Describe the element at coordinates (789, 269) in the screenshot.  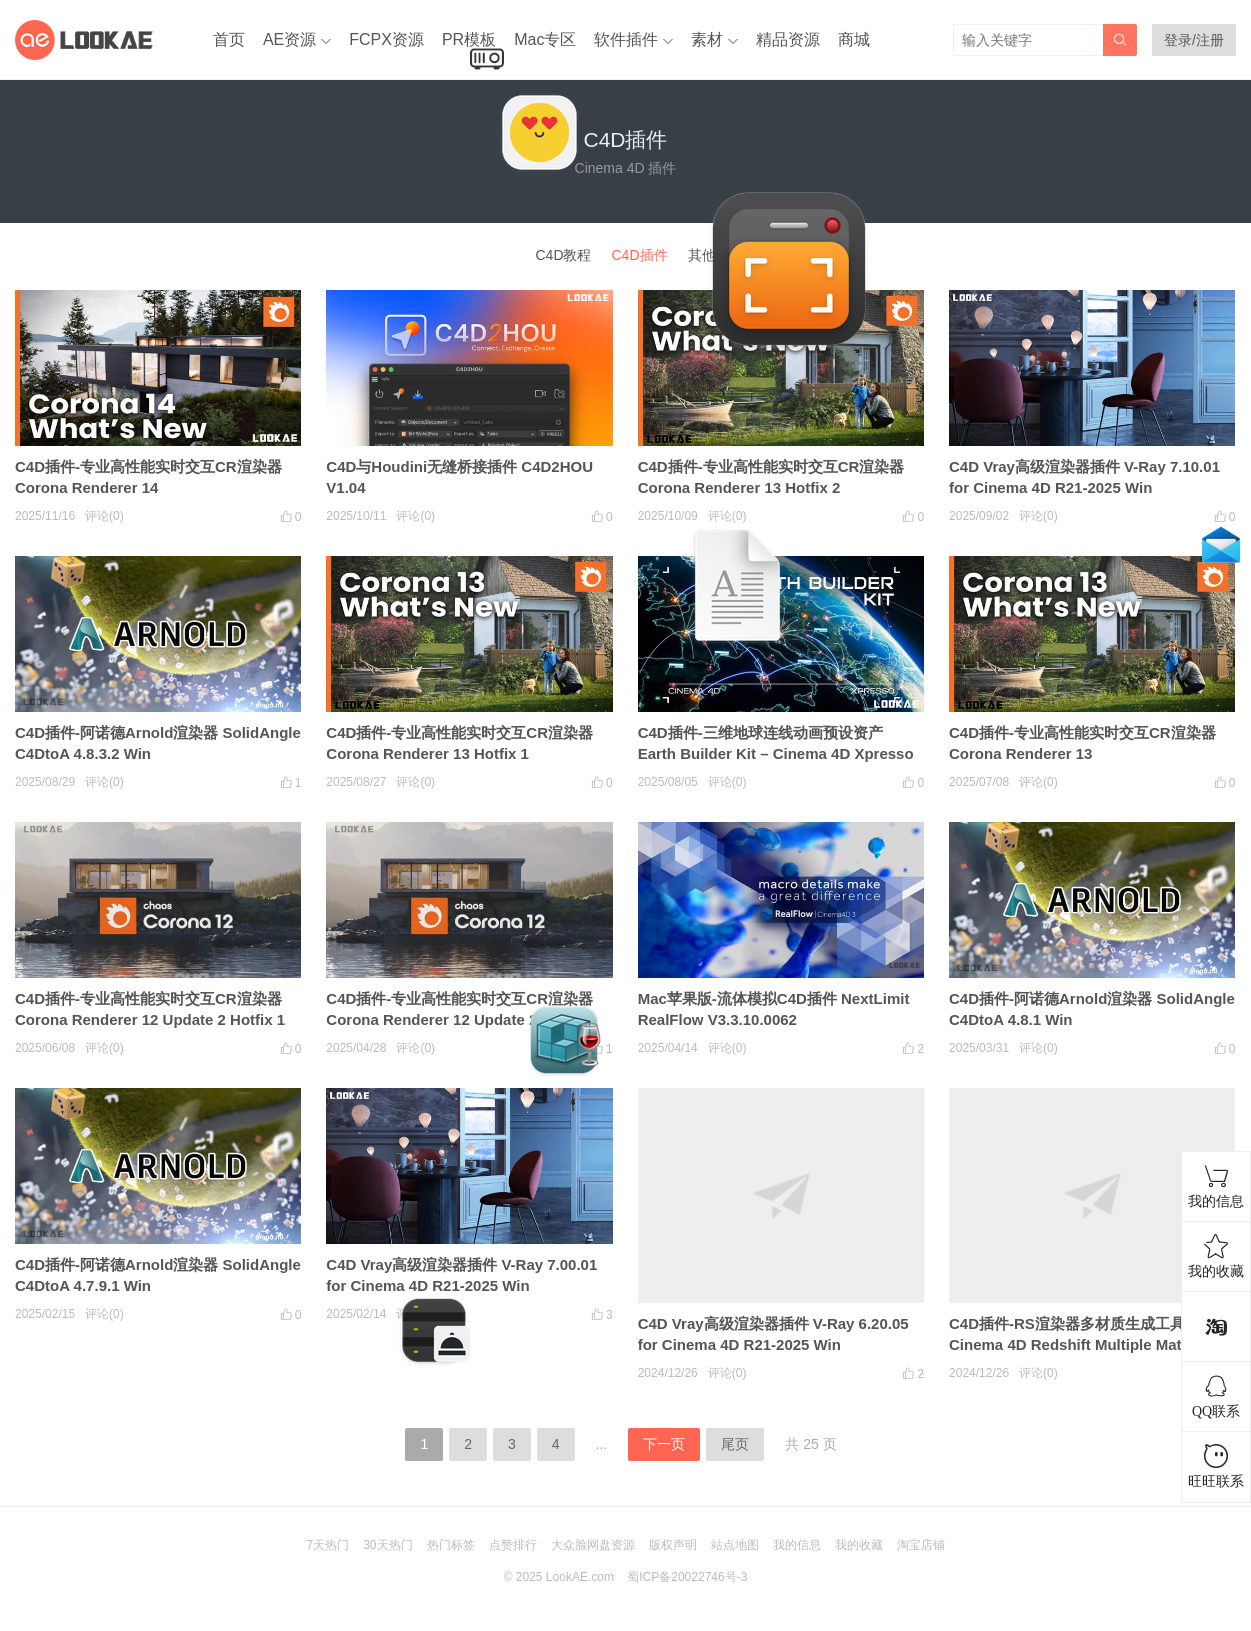
I see `open peek app for quick file previews` at that location.